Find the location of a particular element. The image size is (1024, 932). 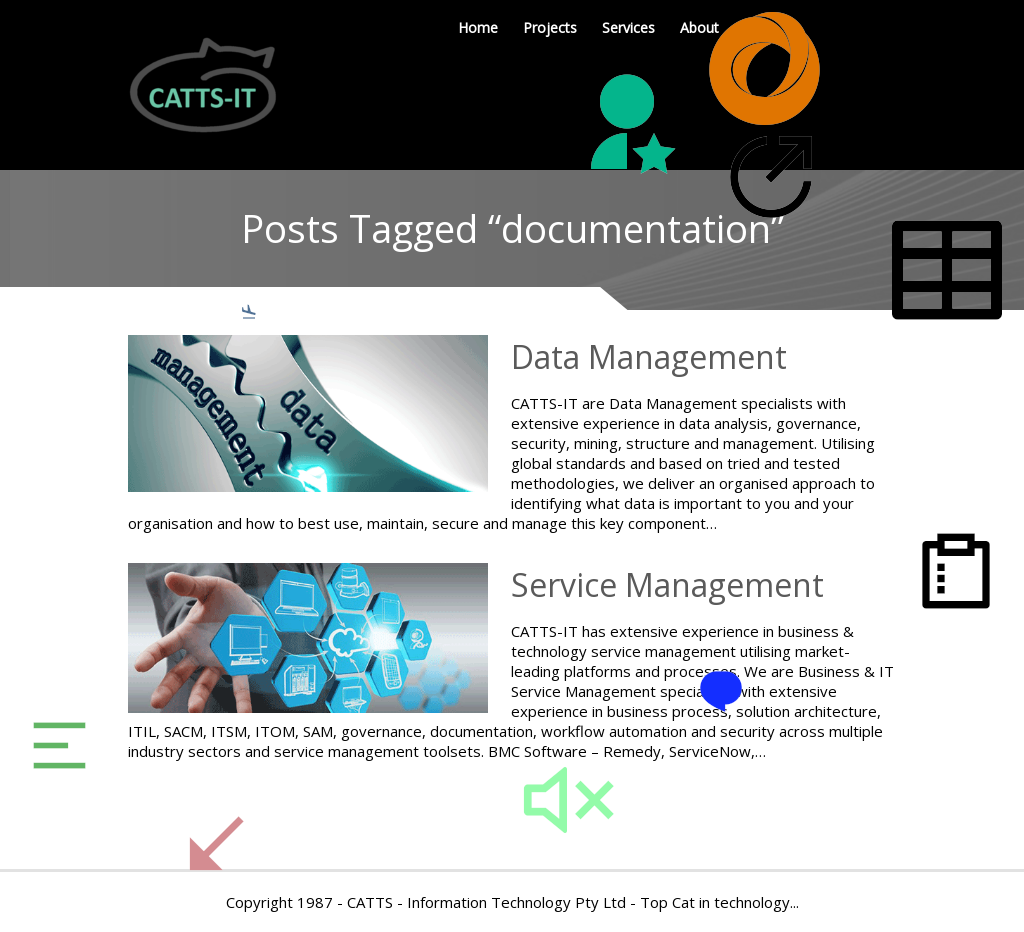

share this content with others is located at coordinates (771, 177).